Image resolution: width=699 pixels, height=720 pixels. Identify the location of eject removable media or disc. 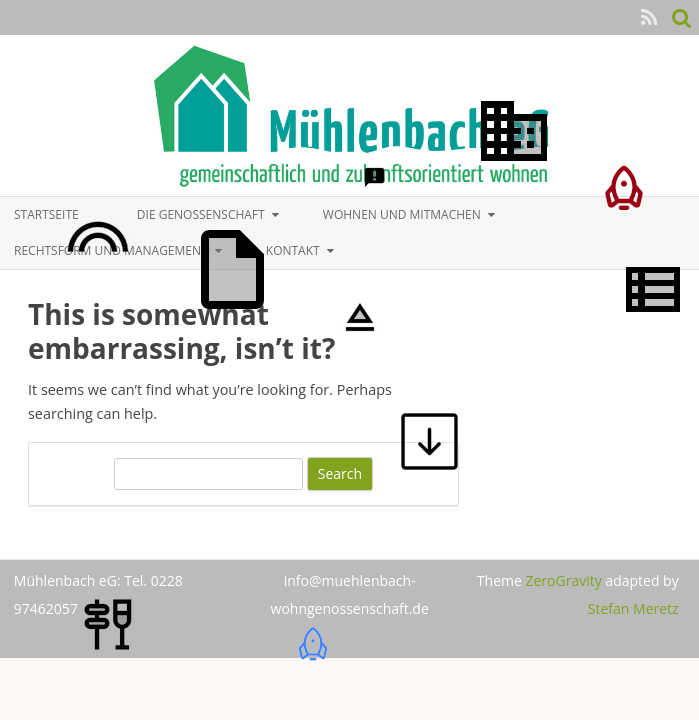
(360, 317).